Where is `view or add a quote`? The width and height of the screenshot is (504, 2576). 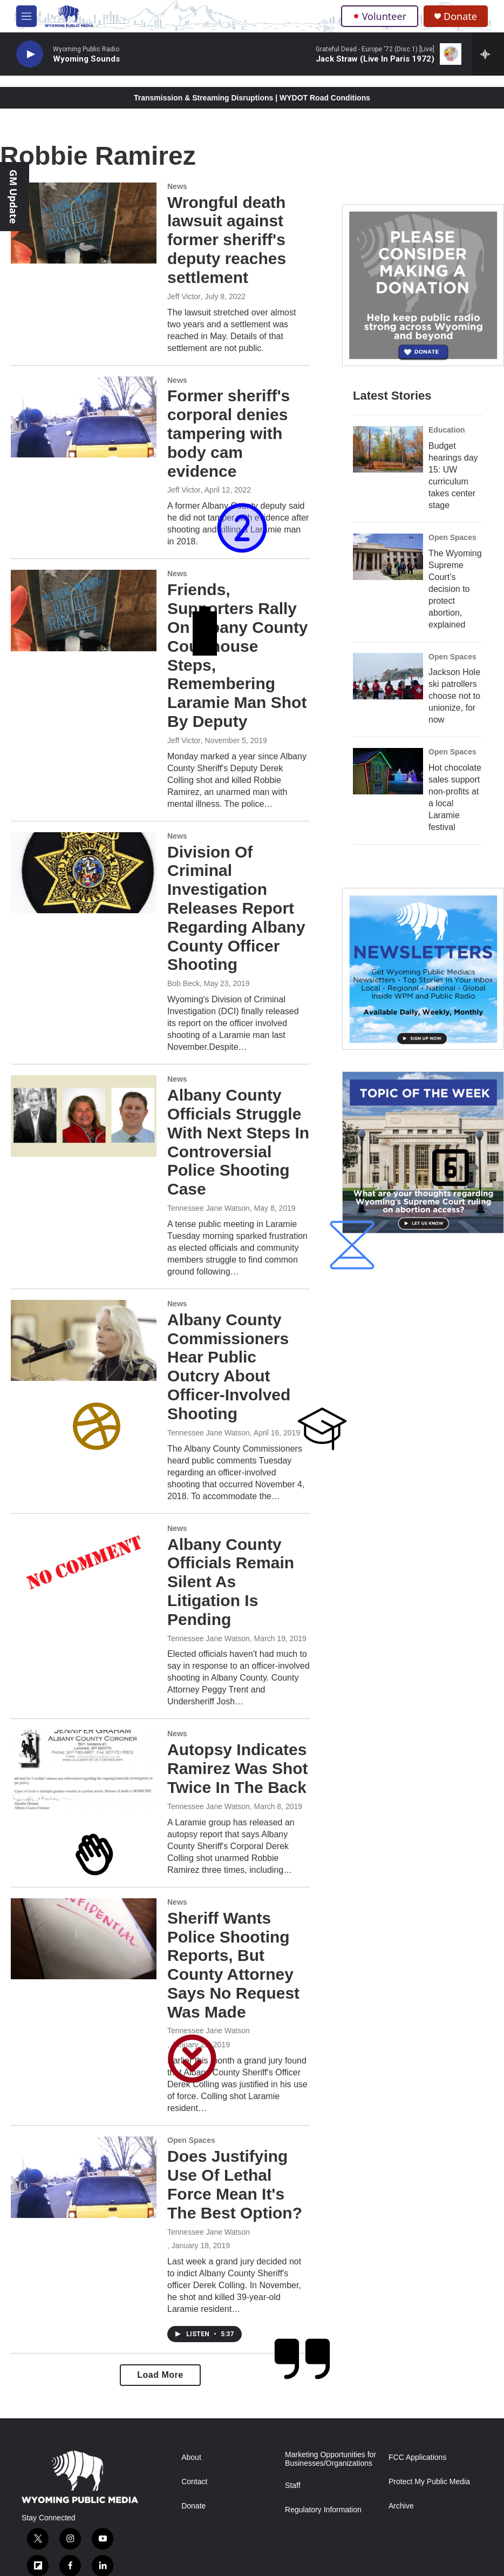
view or add a quote is located at coordinates (302, 2358).